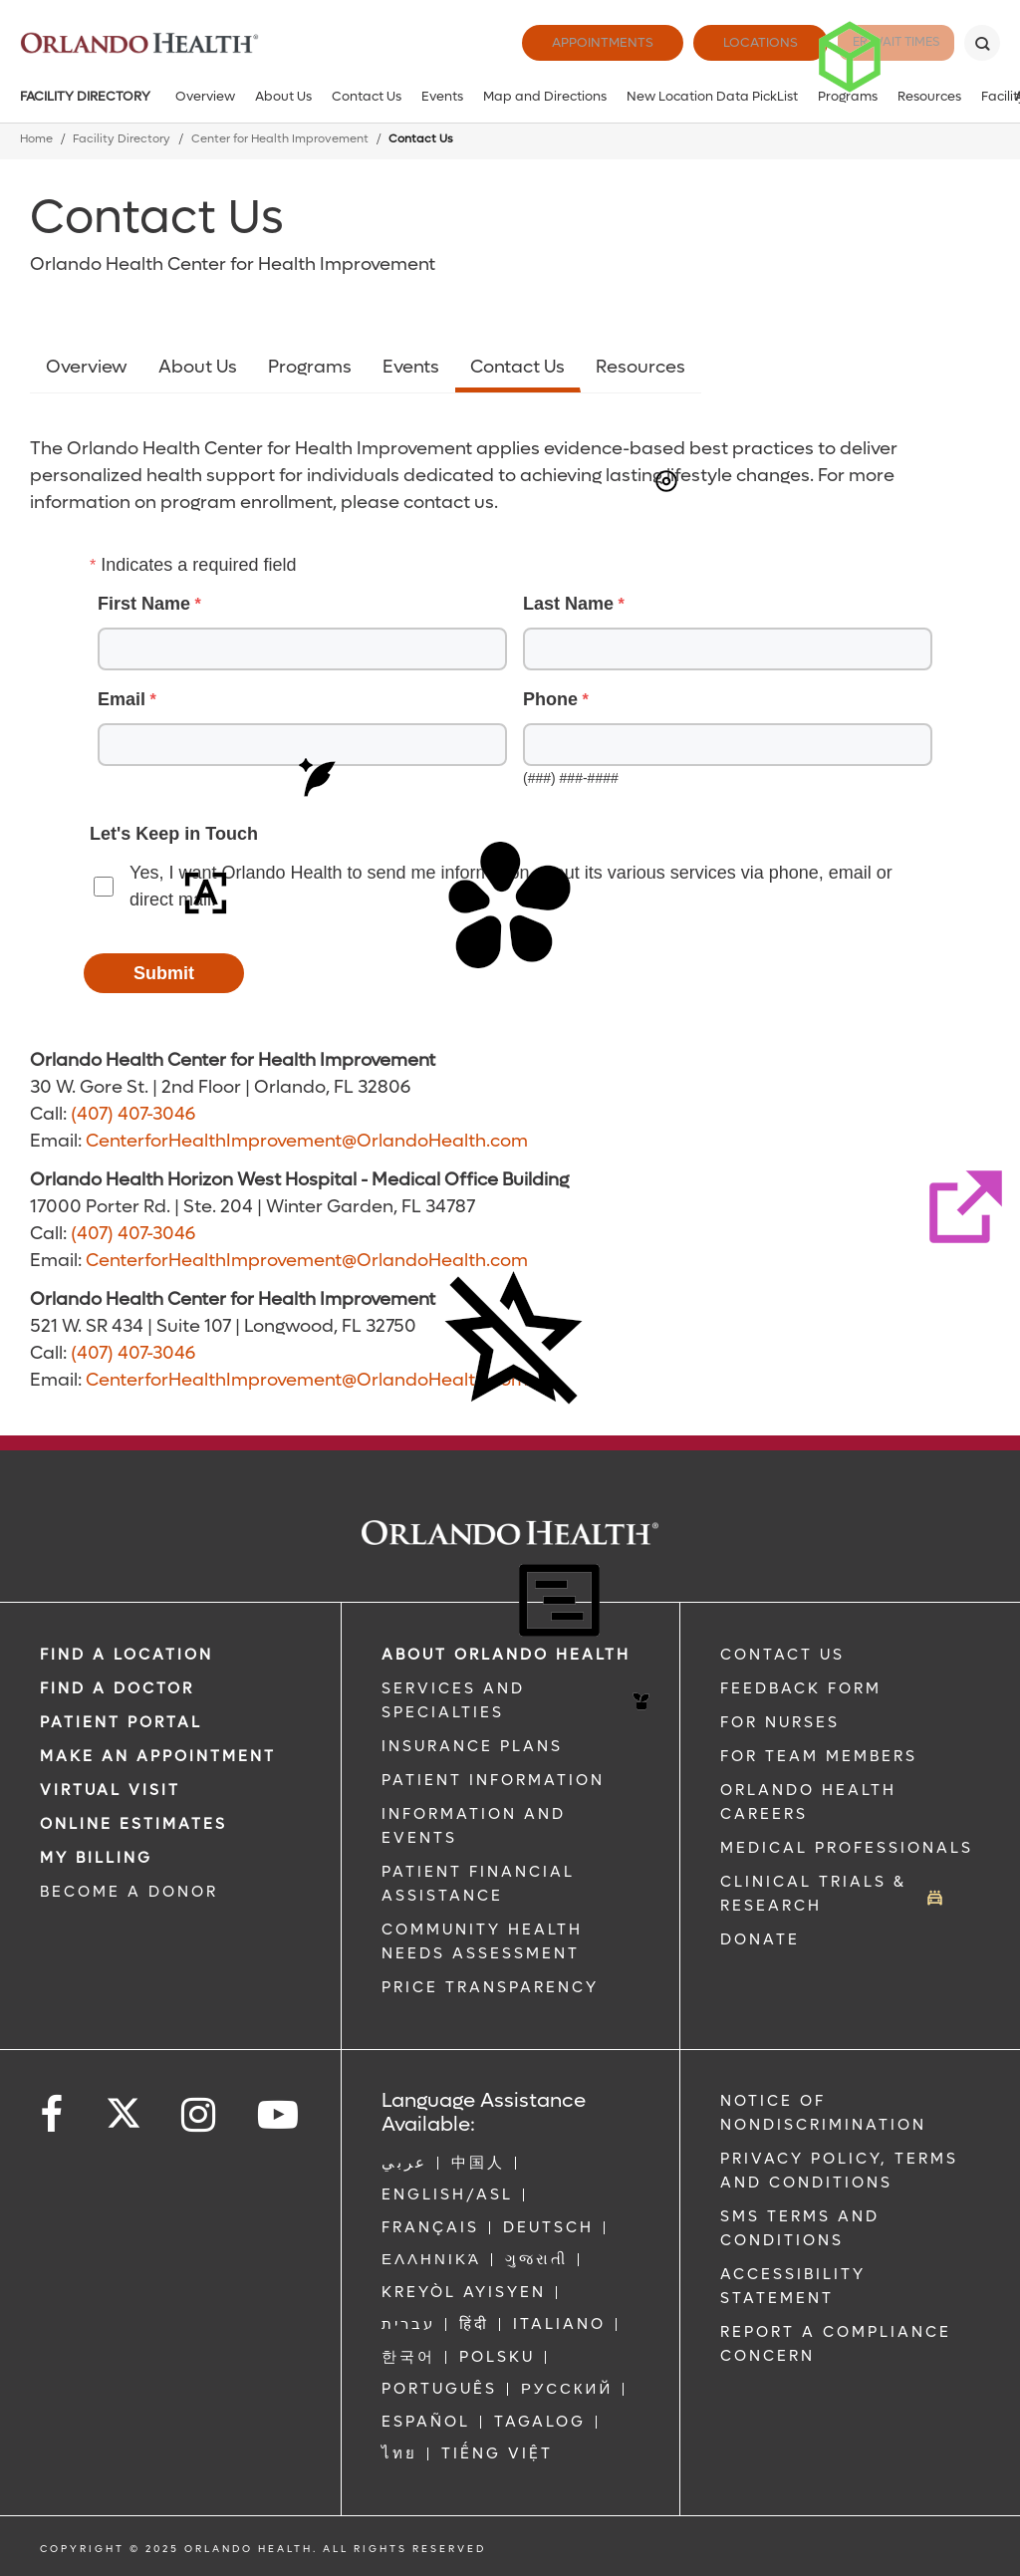  I want to click on view music album or disc, so click(666, 481).